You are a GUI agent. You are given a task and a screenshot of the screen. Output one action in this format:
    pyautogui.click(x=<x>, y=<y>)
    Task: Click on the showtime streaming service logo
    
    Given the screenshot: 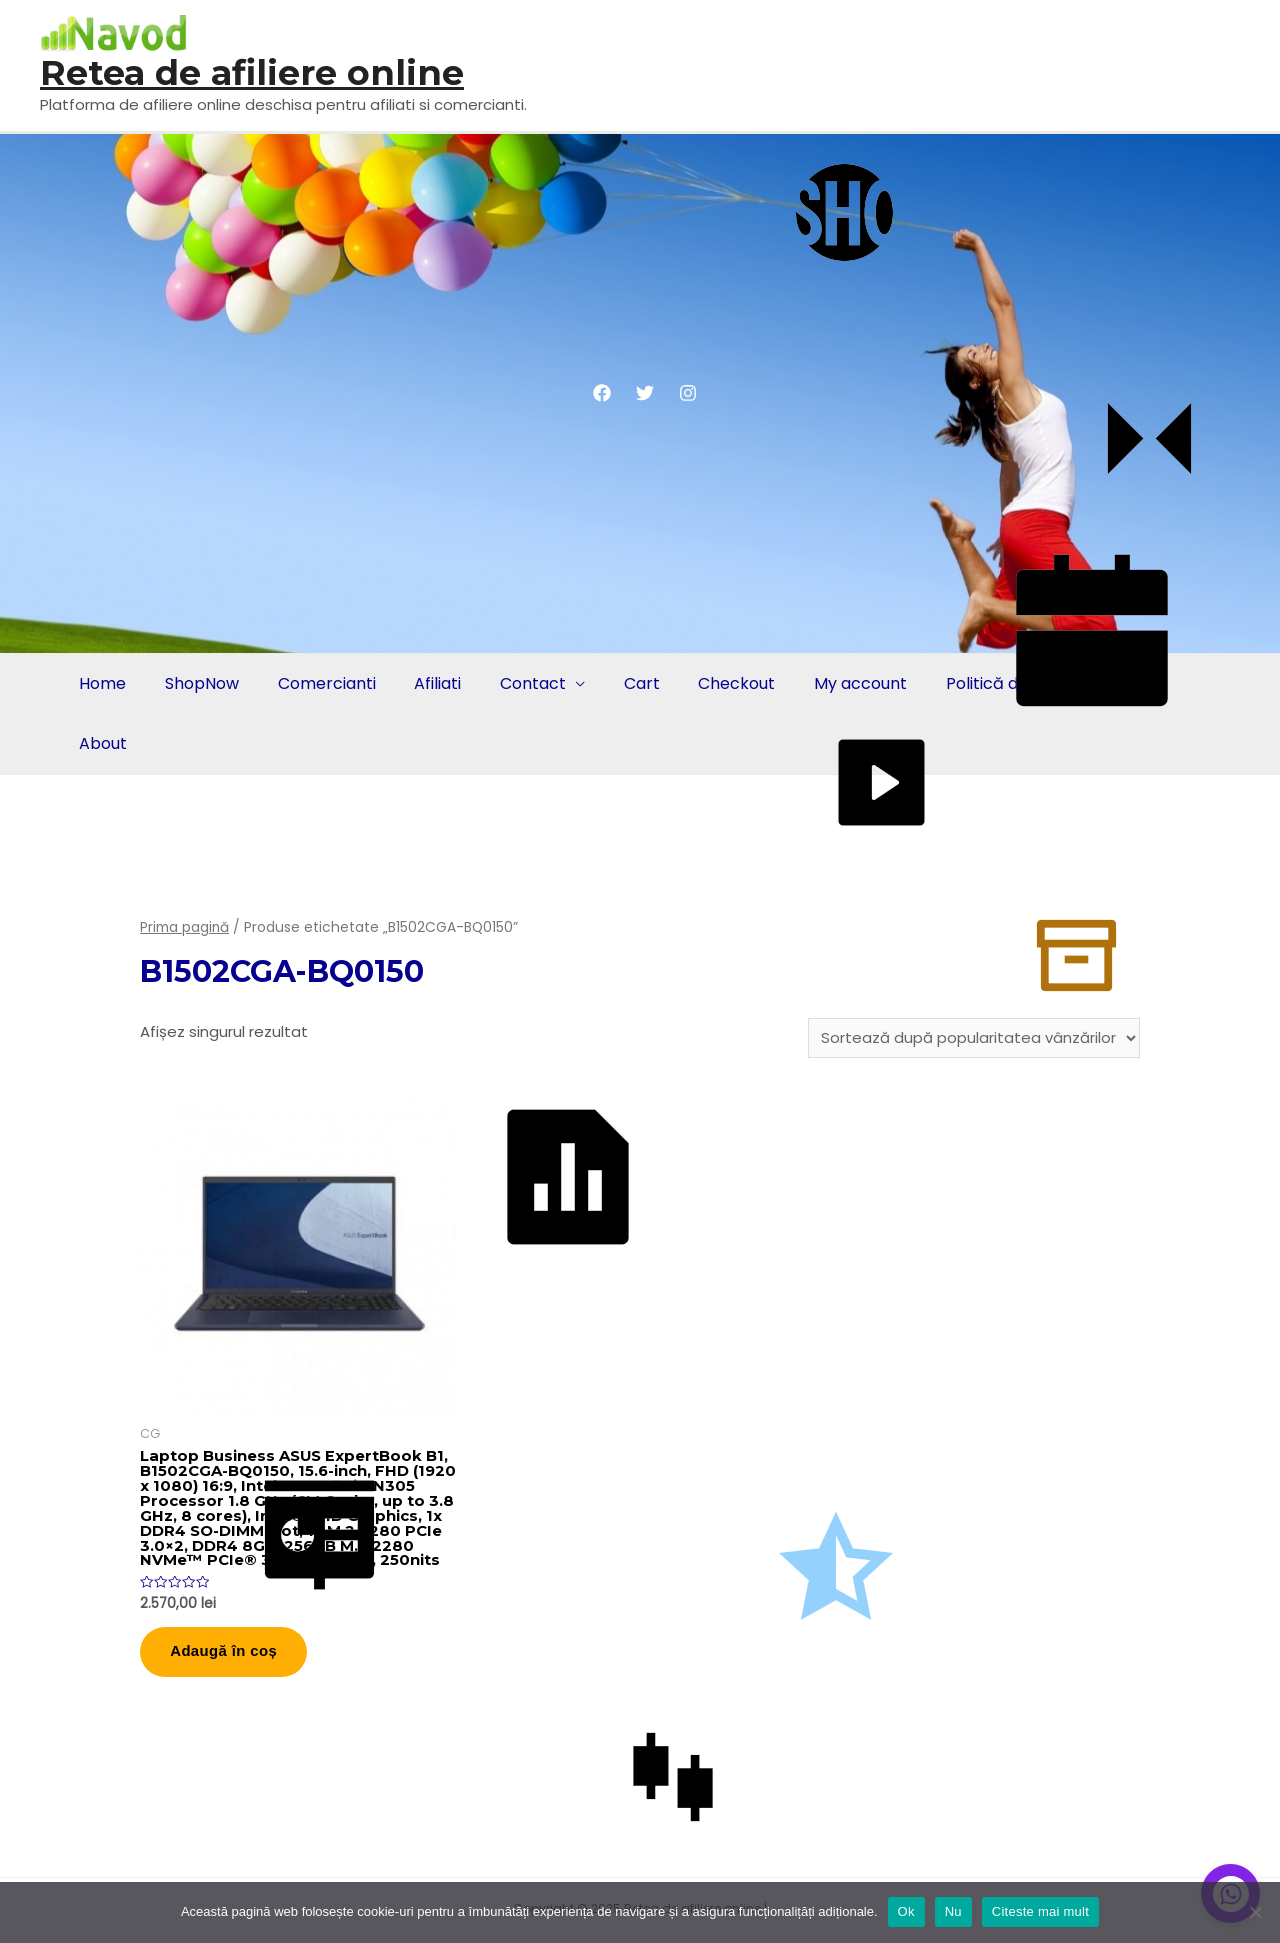 What is the action you would take?
    pyautogui.click(x=844, y=212)
    